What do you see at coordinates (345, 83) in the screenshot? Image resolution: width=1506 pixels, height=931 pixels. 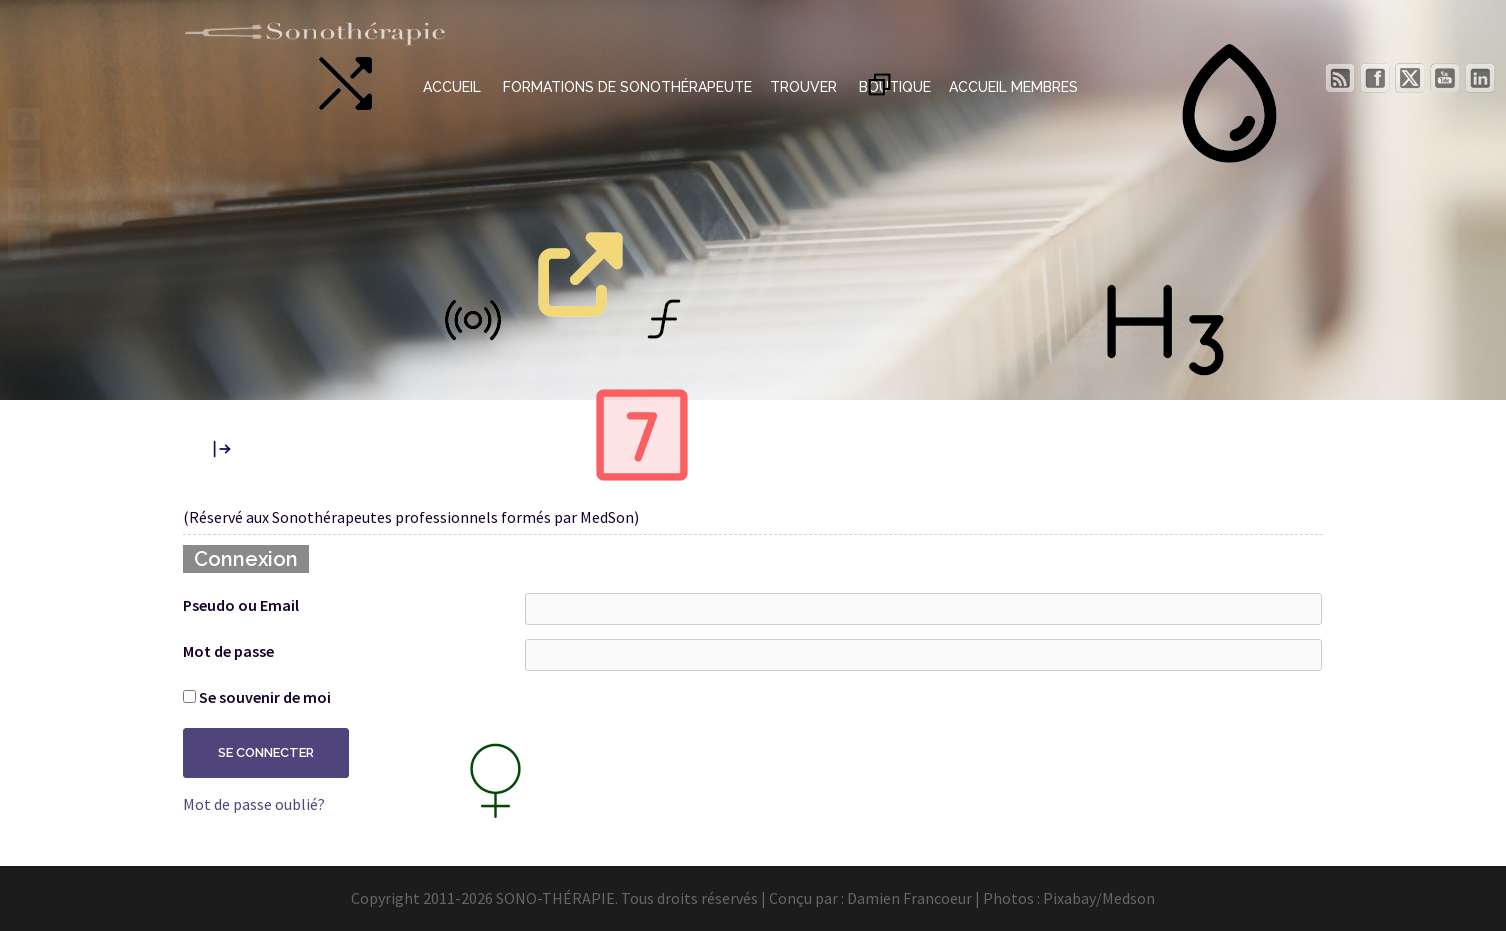 I see `shuffle or randomize playback order` at bounding box center [345, 83].